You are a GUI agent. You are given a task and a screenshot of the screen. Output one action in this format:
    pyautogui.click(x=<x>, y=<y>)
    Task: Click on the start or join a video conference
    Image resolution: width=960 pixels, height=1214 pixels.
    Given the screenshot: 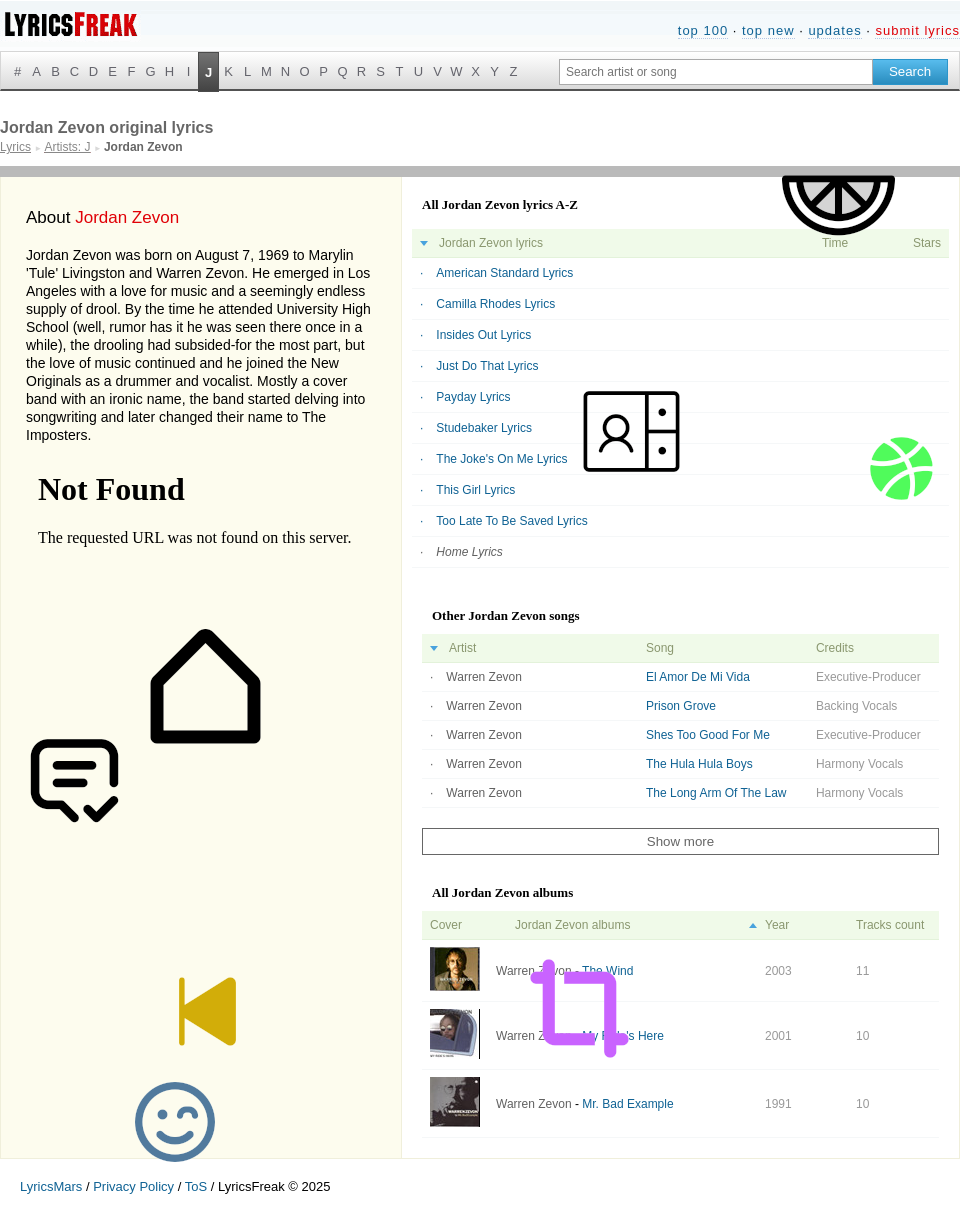 What is the action you would take?
    pyautogui.click(x=631, y=431)
    